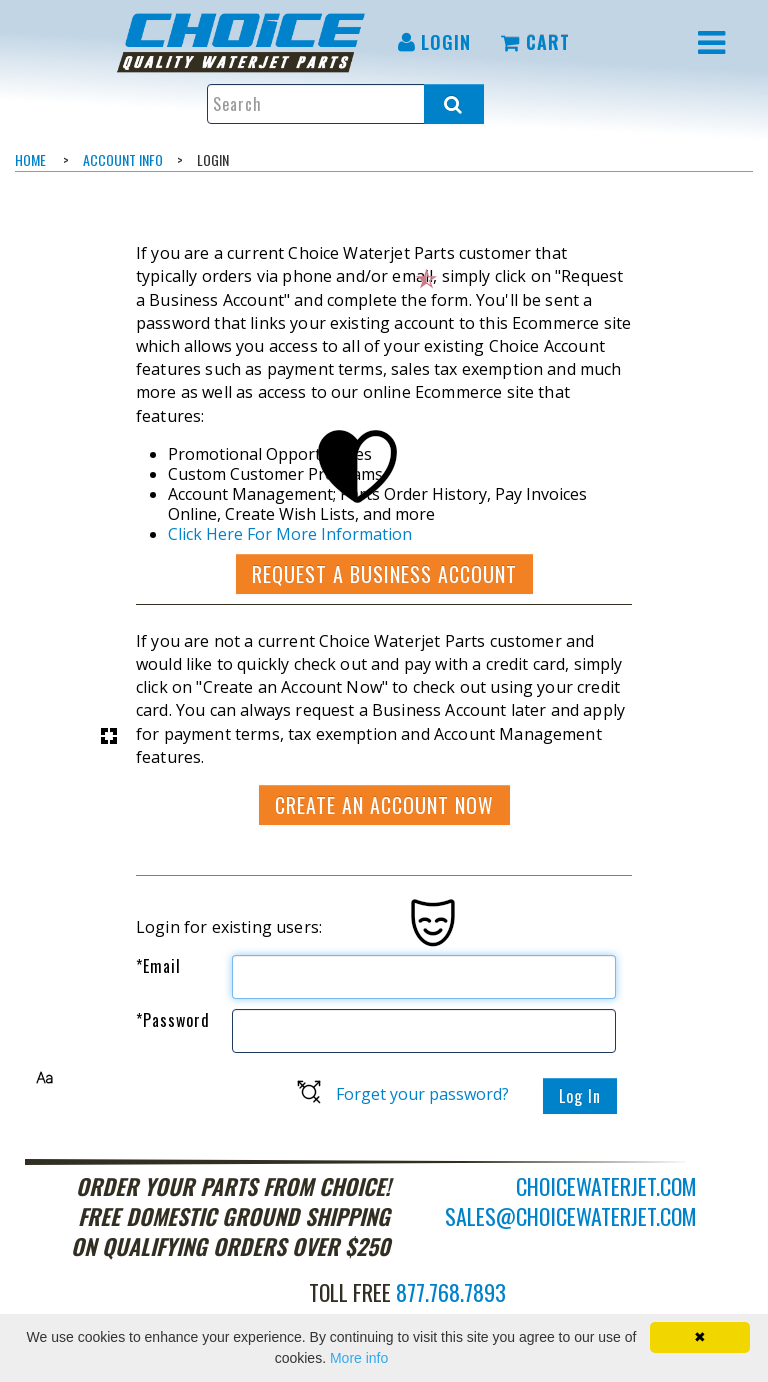  Describe the element at coordinates (433, 921) in the screenshot. I see `access theater or entertainment mode` at that location.